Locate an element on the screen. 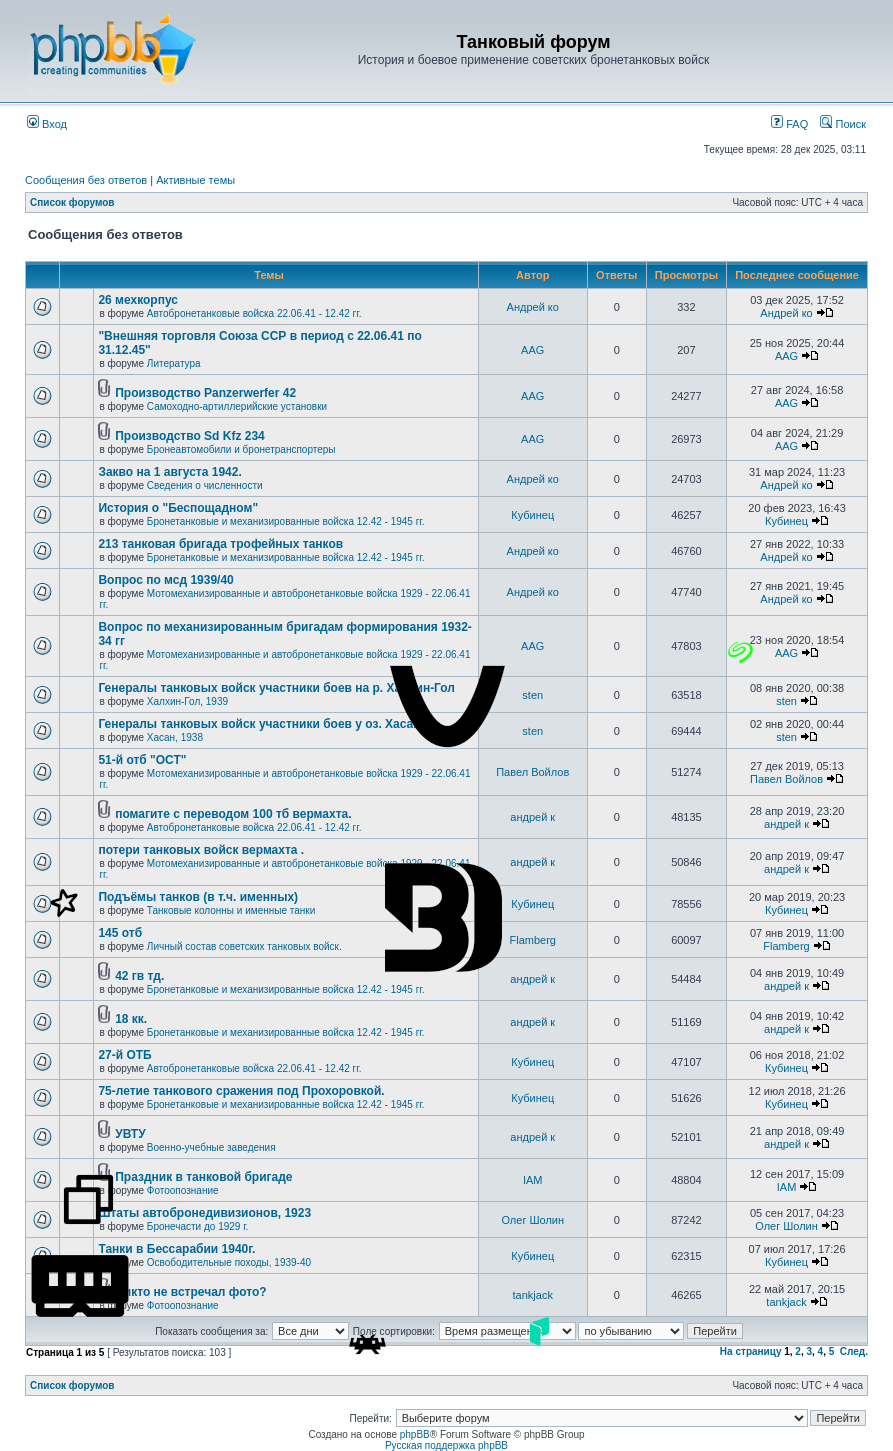 Image resolution: width=893 pixels, height=1451 pixels. visit the voelkner website or store is located at coordinates (447, 706).